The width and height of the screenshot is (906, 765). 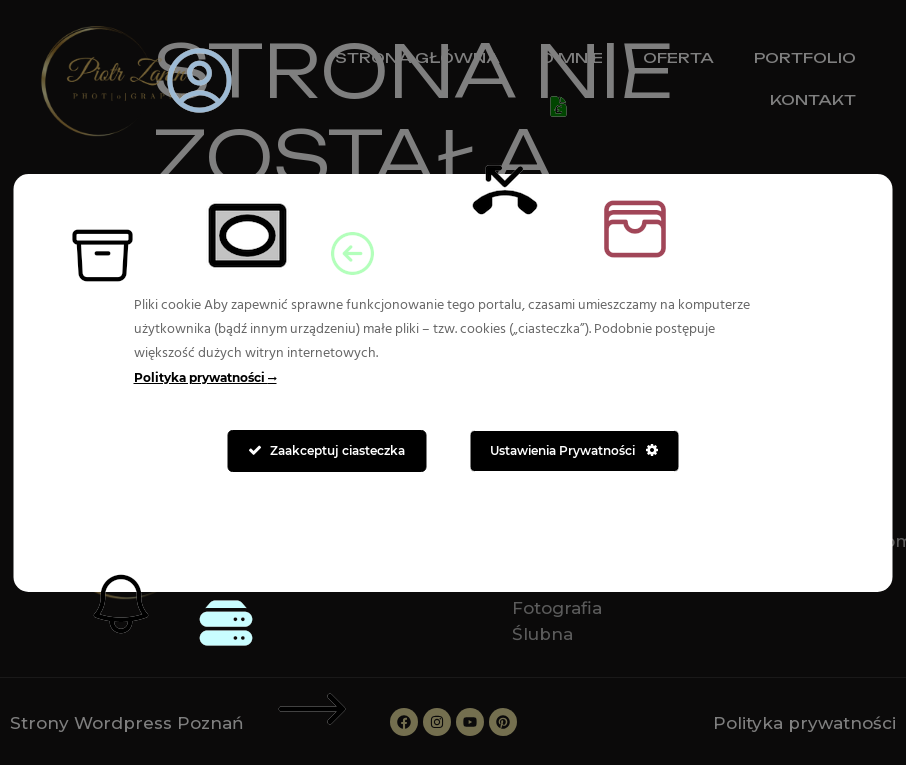 What do you see at coordinates (247, 235) in the screenshot?
I see `apply vignette effect to photo` at bounding box center [247, 235].